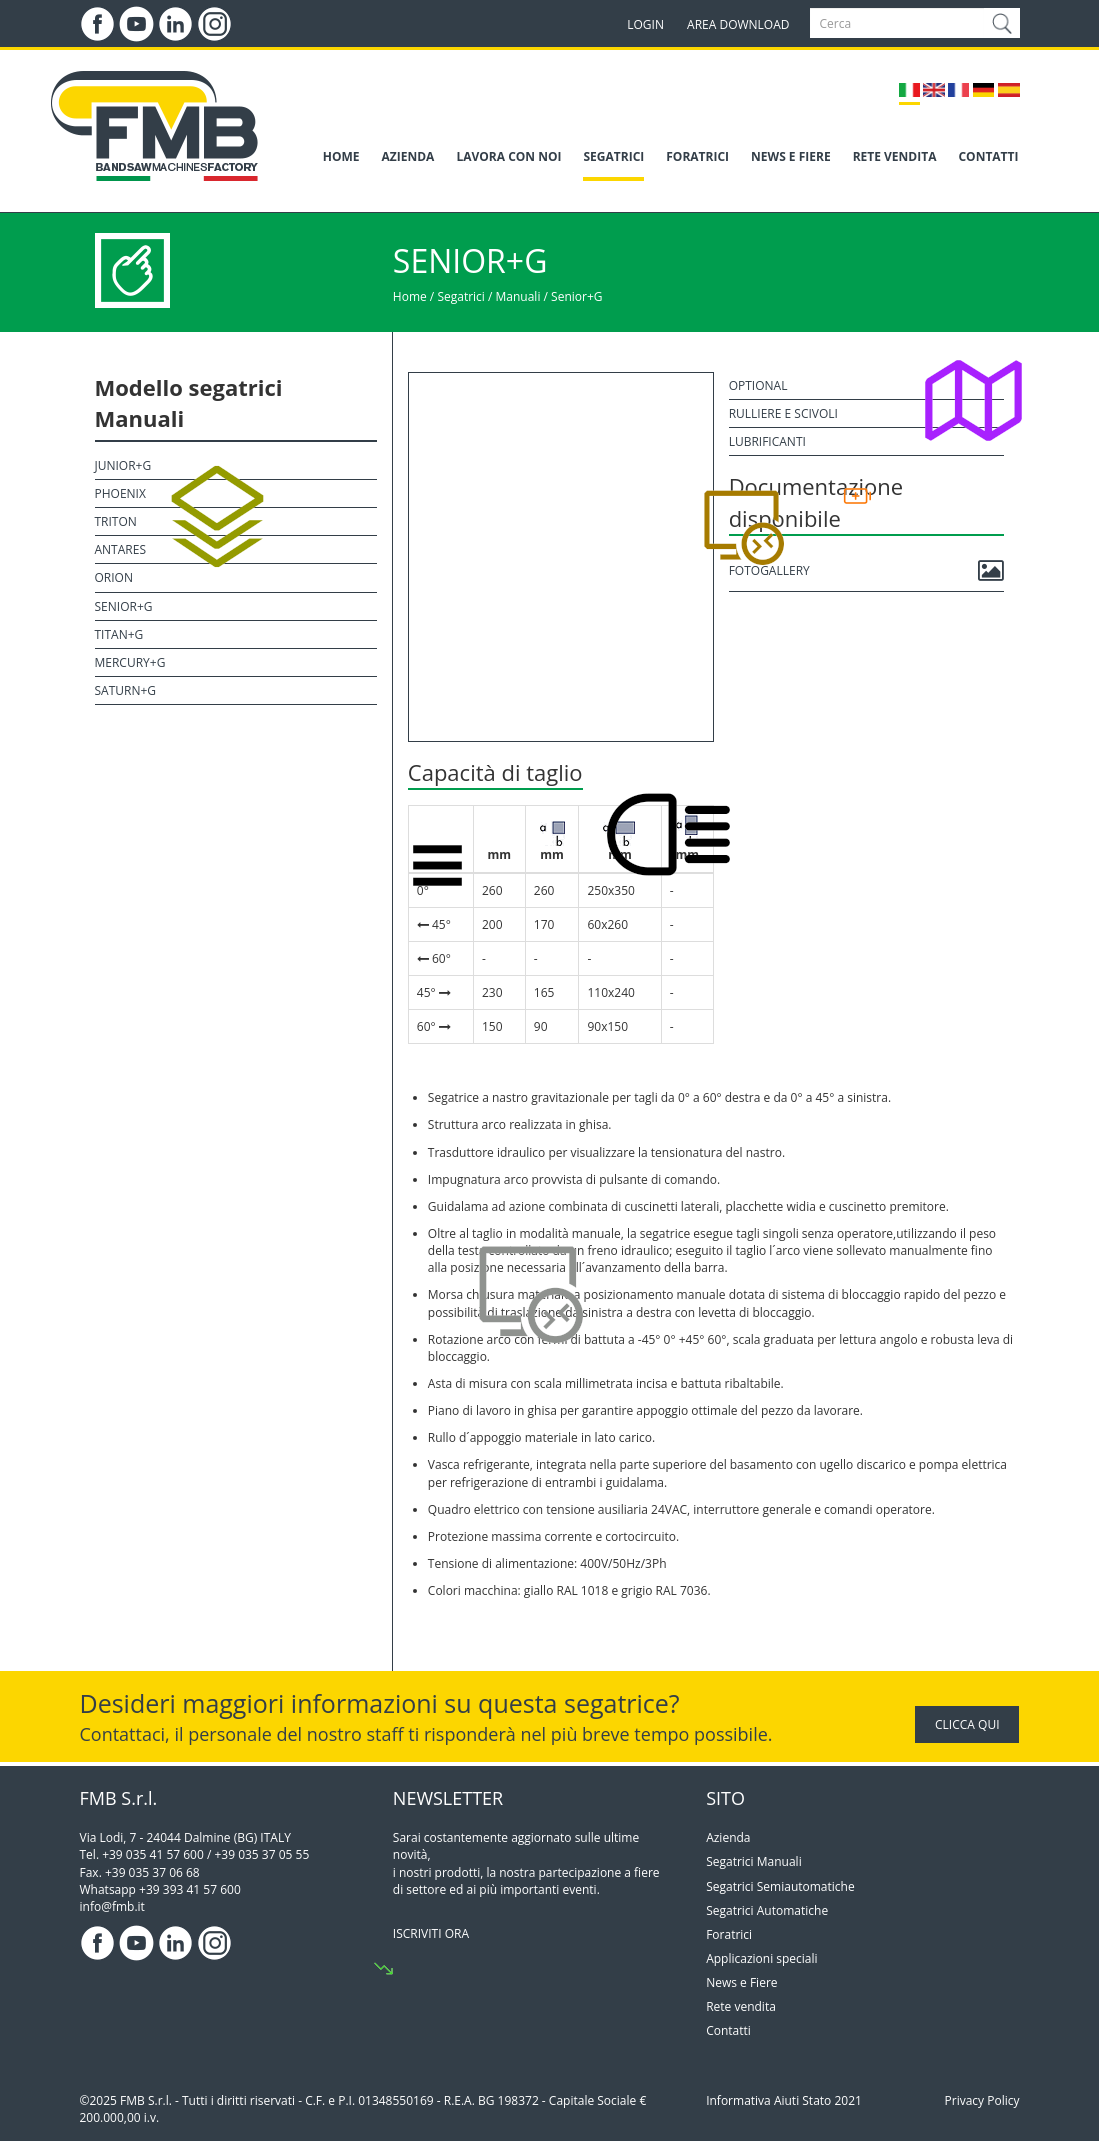 This screenshot has height=2141, width=1099. What do you see at coordinates (973, 400) in the screenshot?
I see `view map or location` at bounding box center [973, 400].